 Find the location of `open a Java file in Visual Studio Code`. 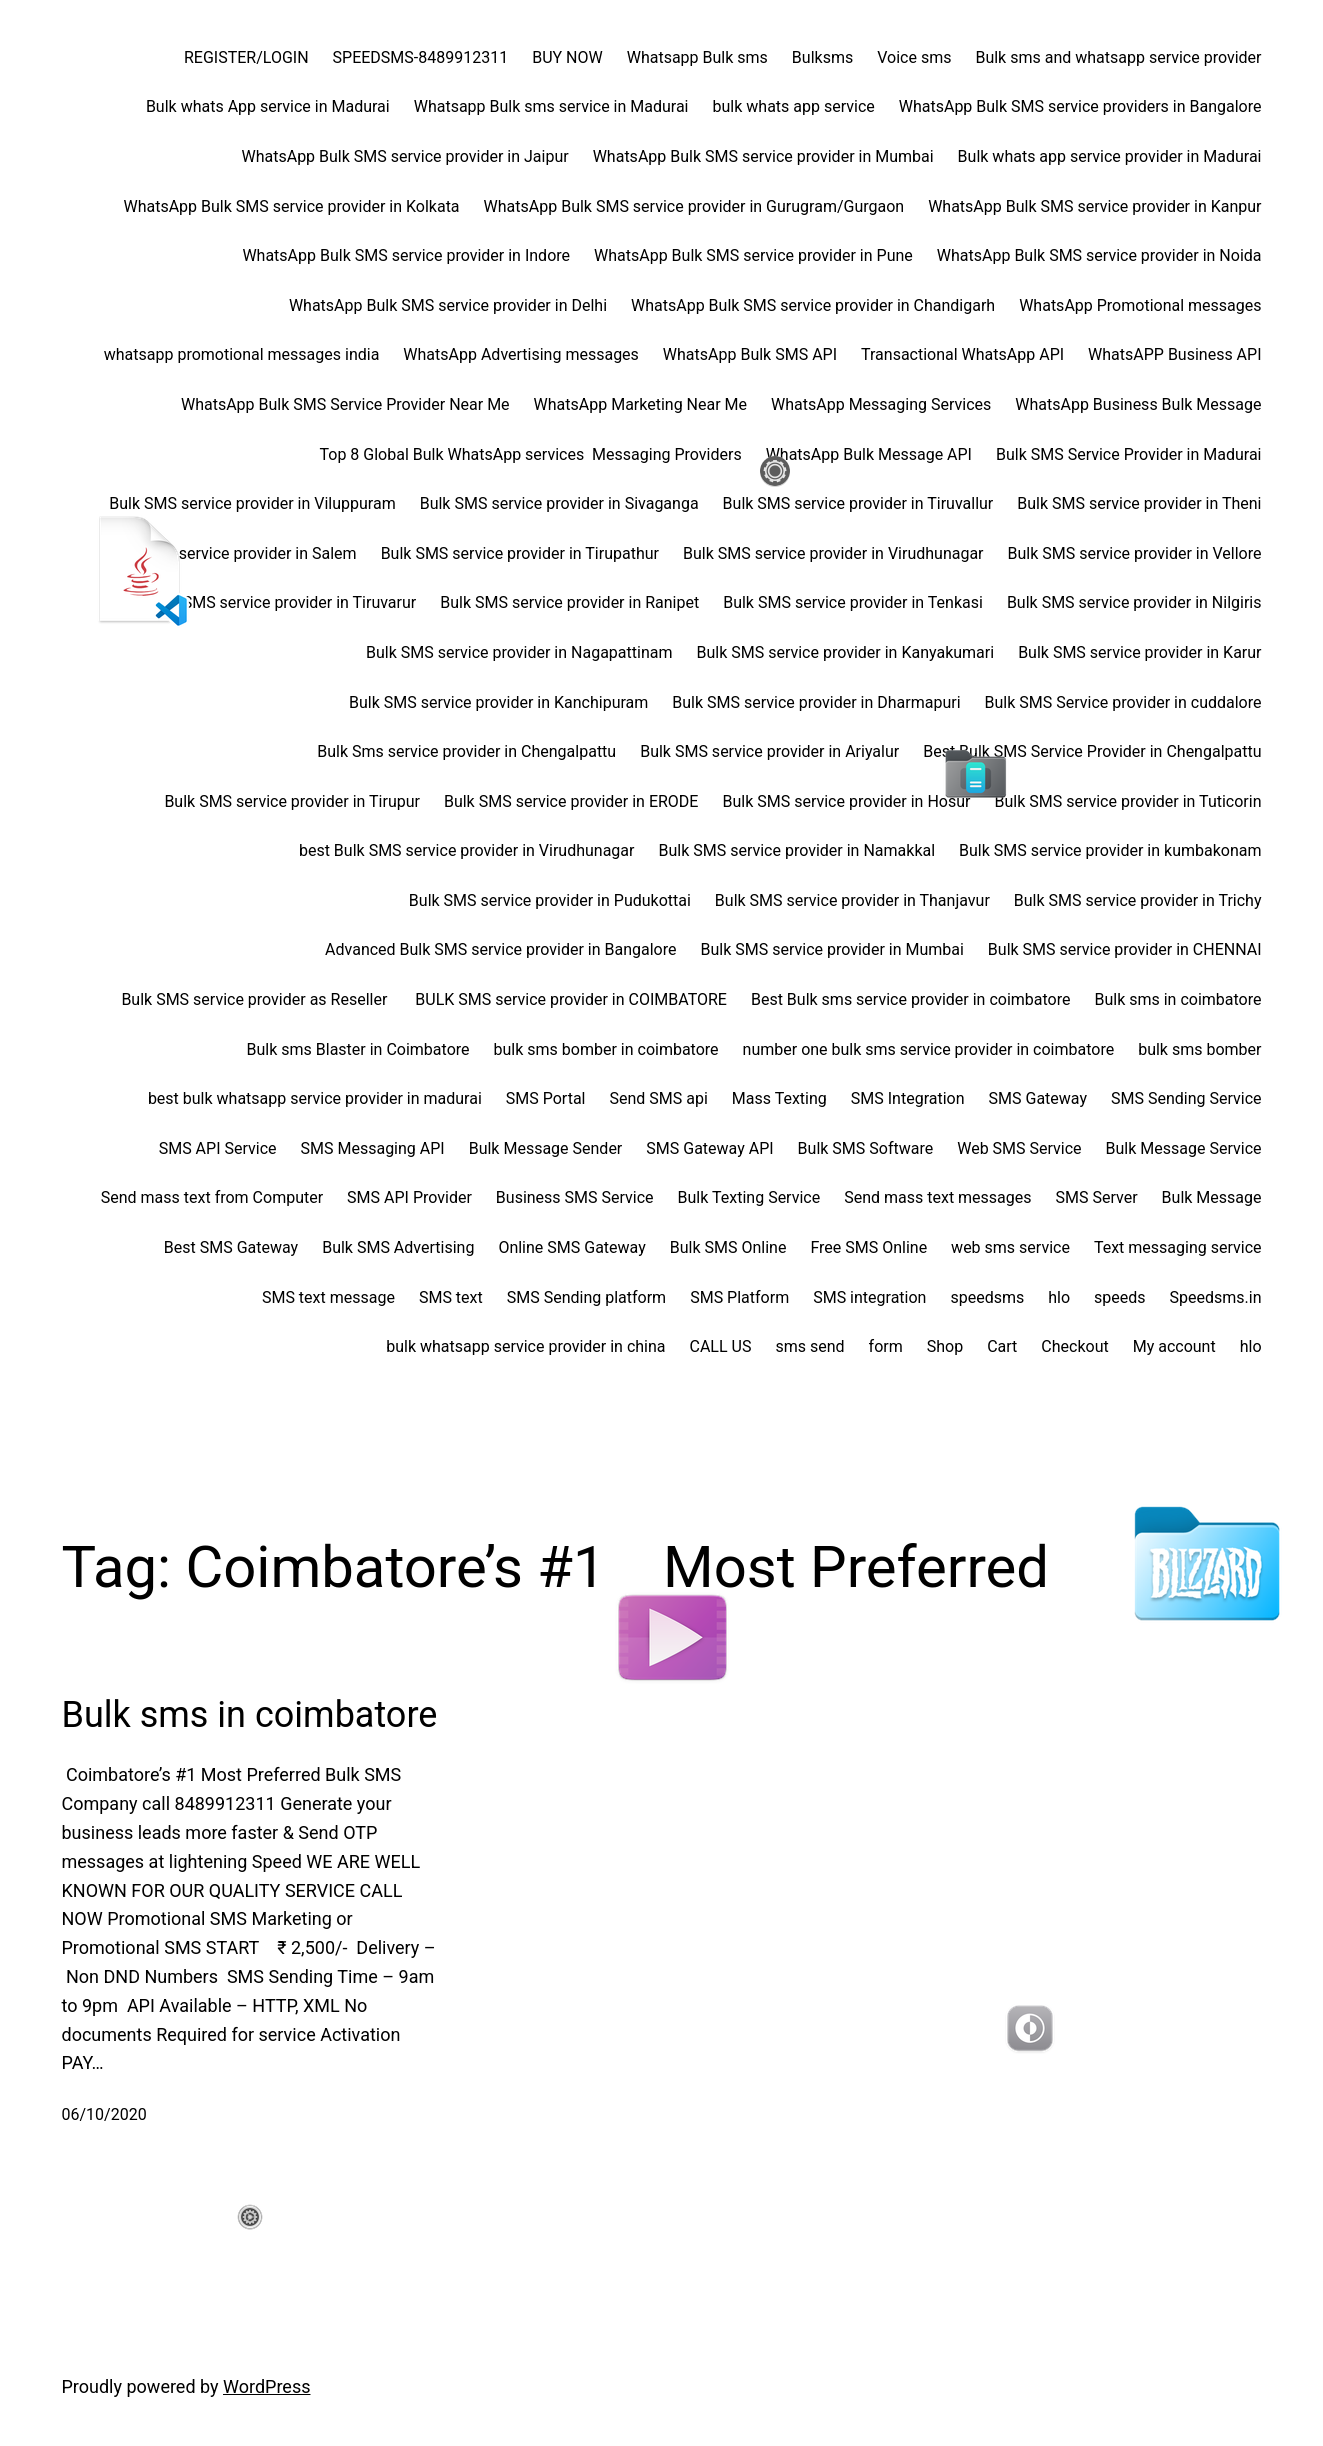

open a Java file in Visual Studio Code is located at coordinates (139, 571).